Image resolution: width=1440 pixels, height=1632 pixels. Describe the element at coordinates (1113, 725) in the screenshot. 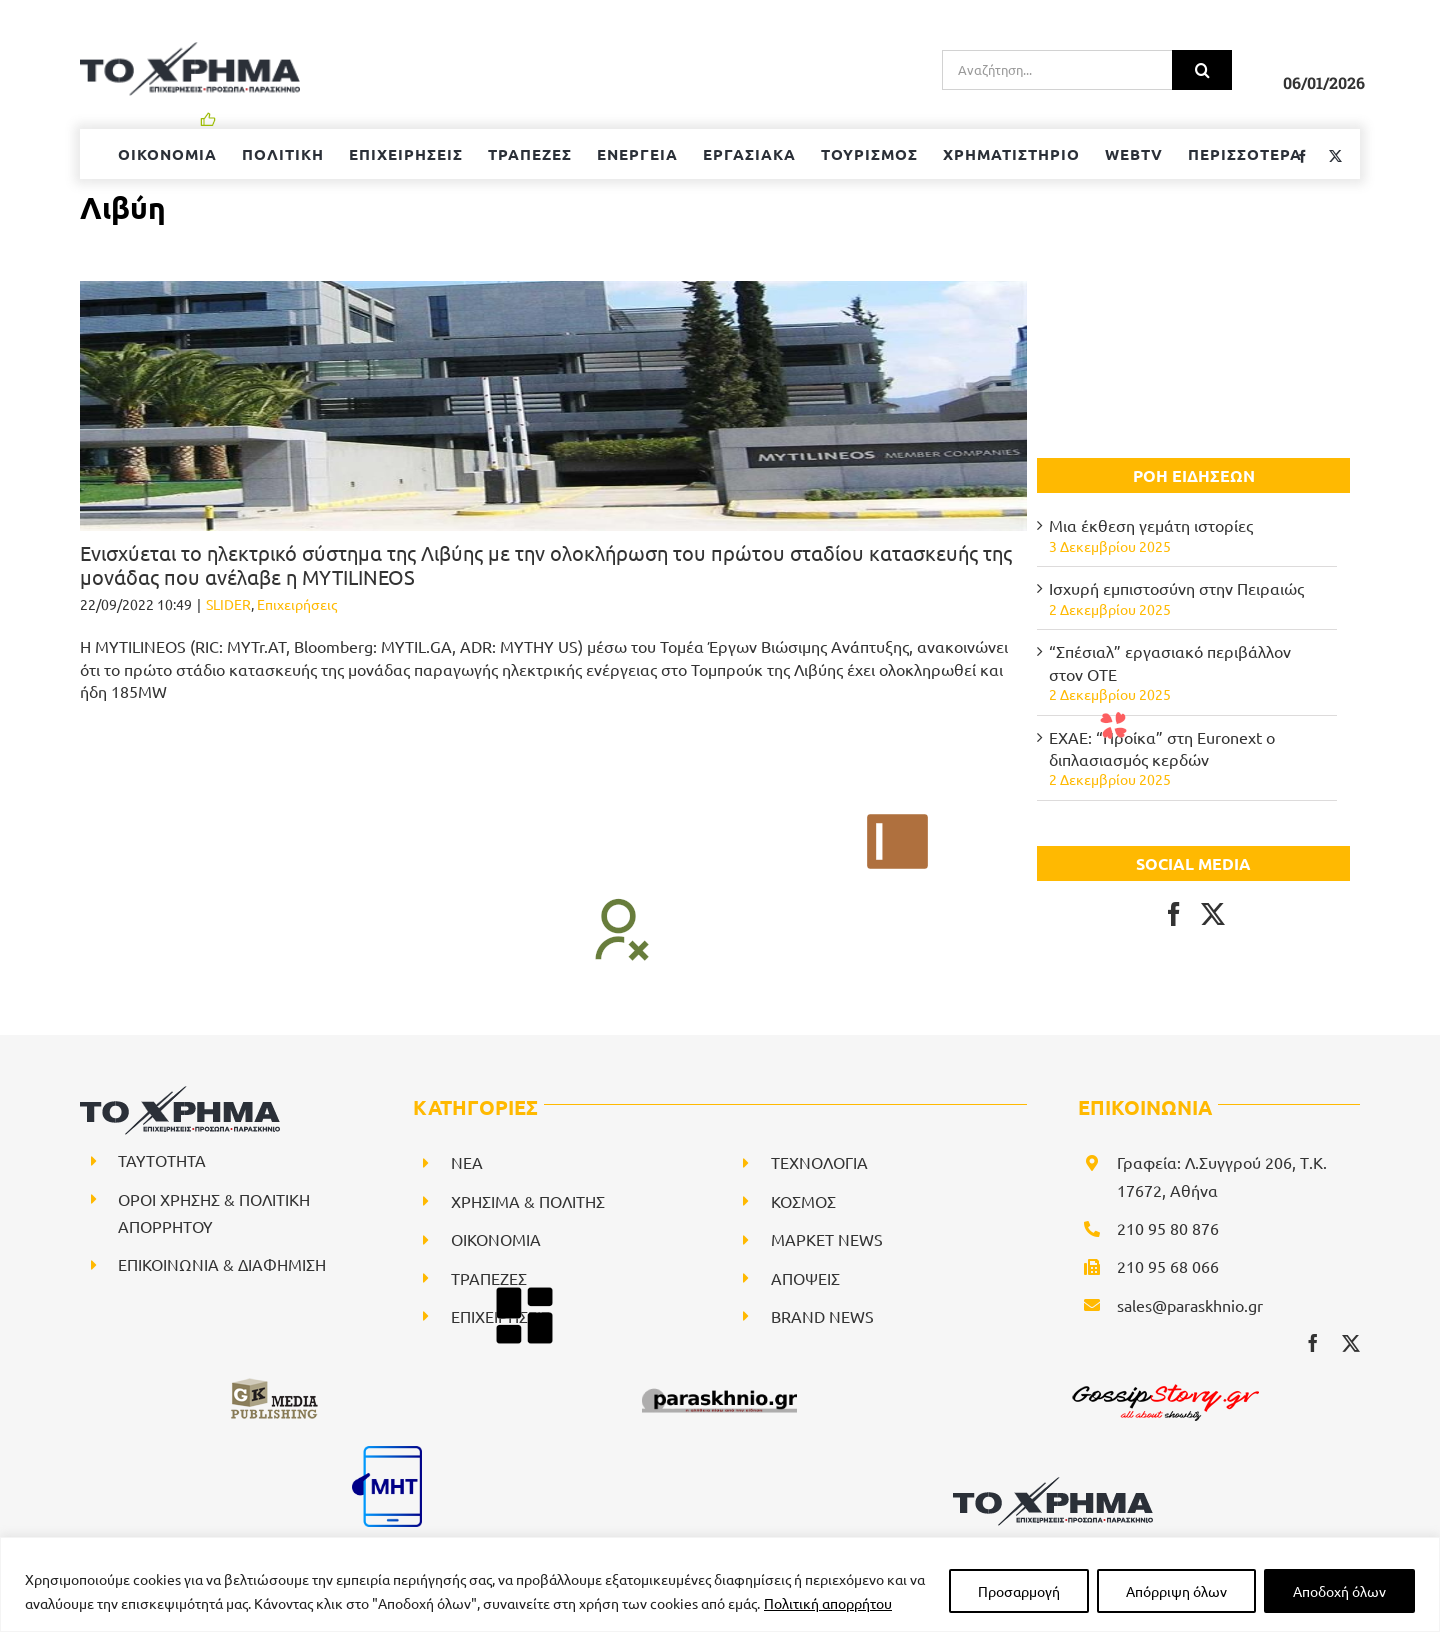

I see `4chan logo` at that location.